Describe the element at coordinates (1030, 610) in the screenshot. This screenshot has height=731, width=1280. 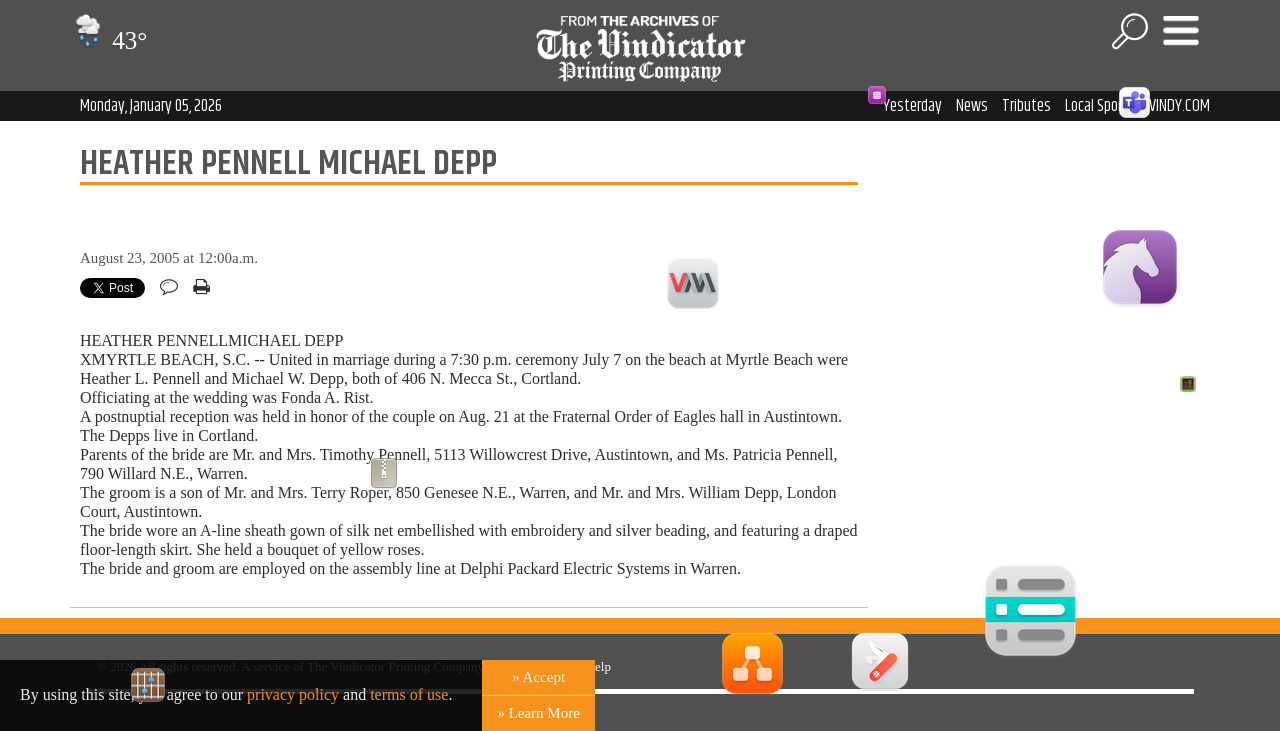
I see `open libre menu editor app` at that location.